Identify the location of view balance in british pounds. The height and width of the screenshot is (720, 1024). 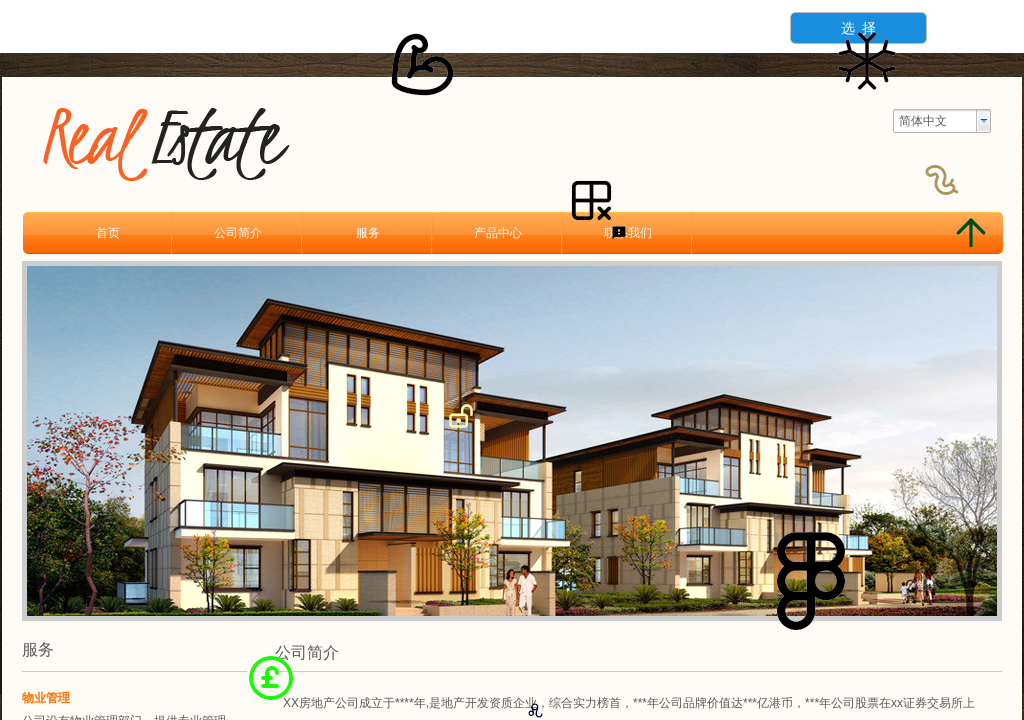
(271, 678).